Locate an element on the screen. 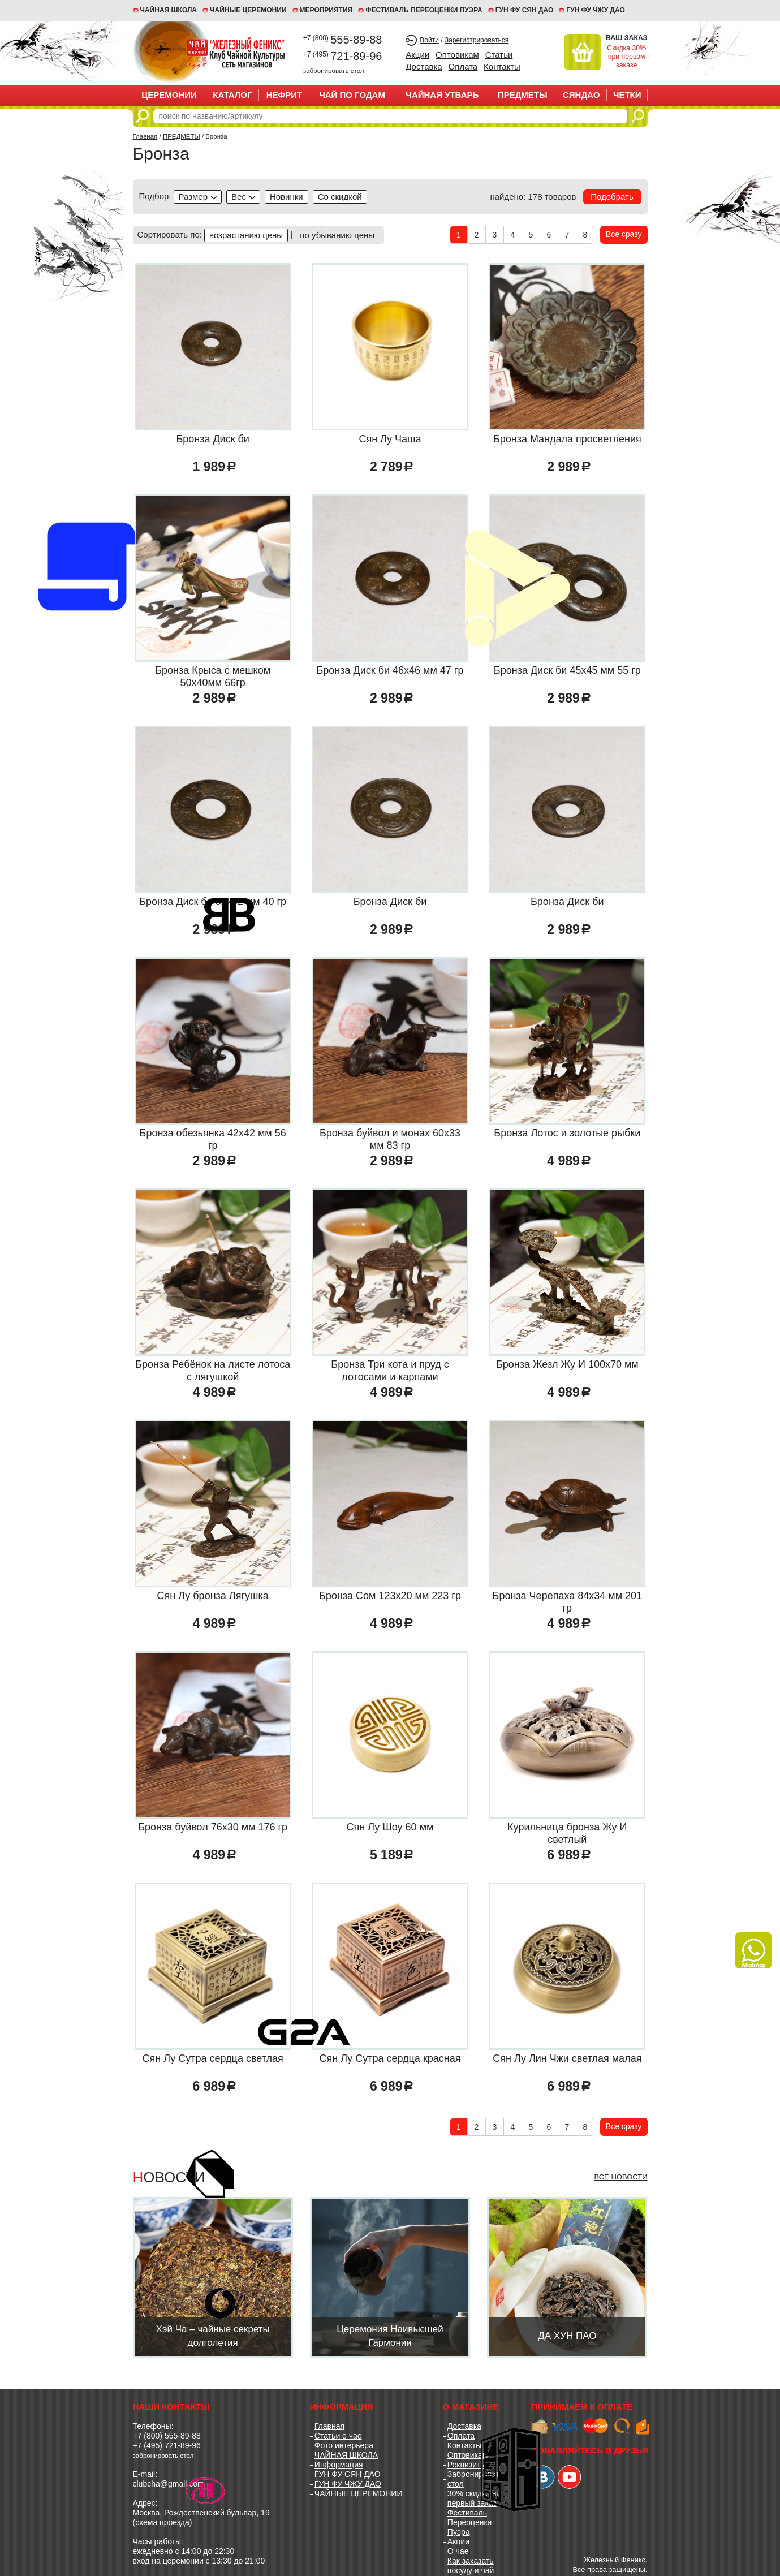 This screenshot has width=780, height=2576. hilton hotels and resorts logo is located at coordinates (205, 2491).